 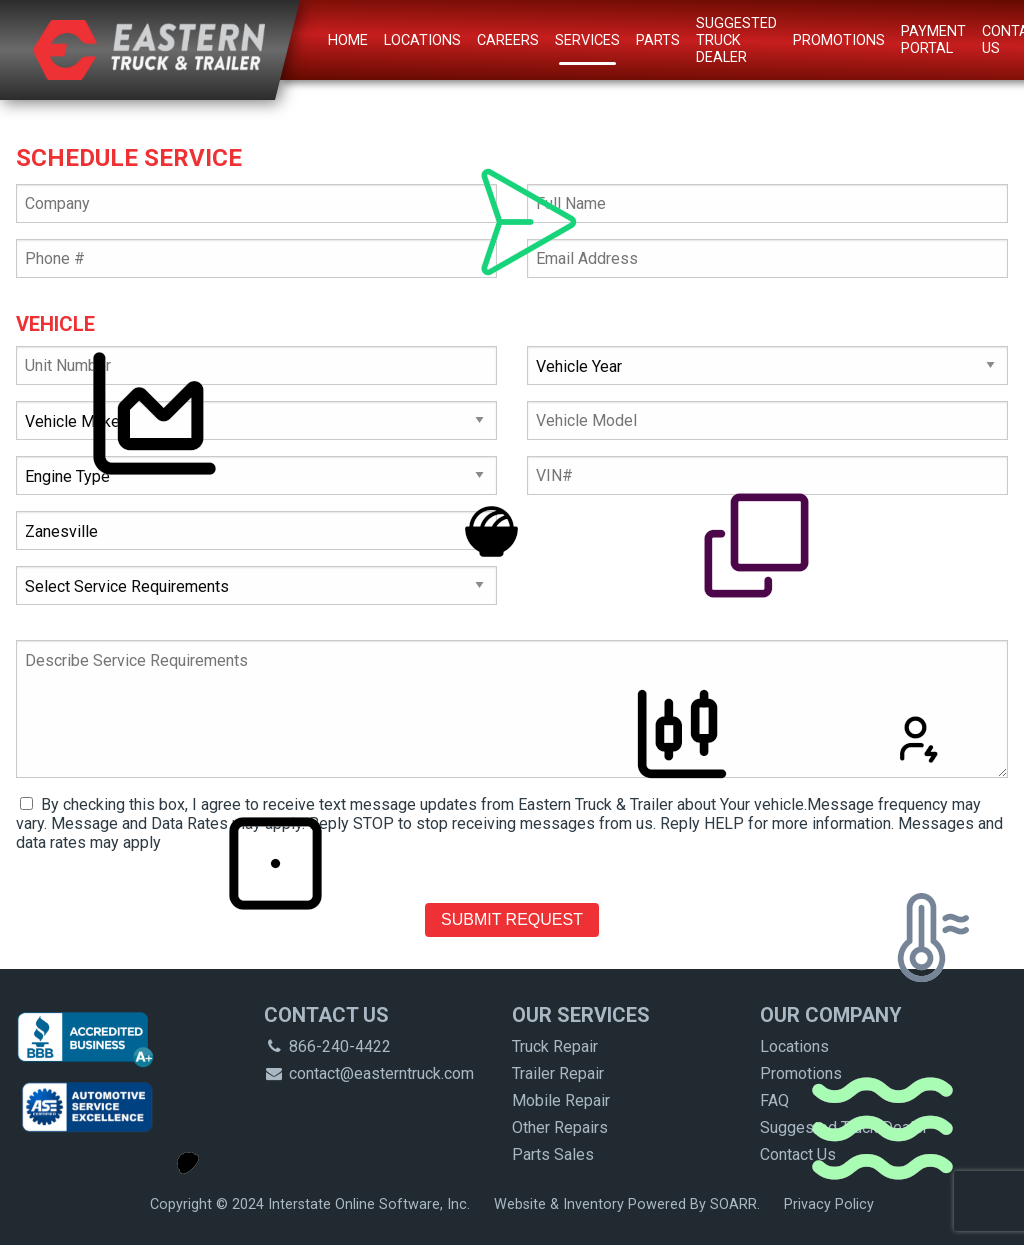 What do you see at coordinates (915, 738) in the screenshot?
I see `user account with quick actions` at bounding box center [915, 738].